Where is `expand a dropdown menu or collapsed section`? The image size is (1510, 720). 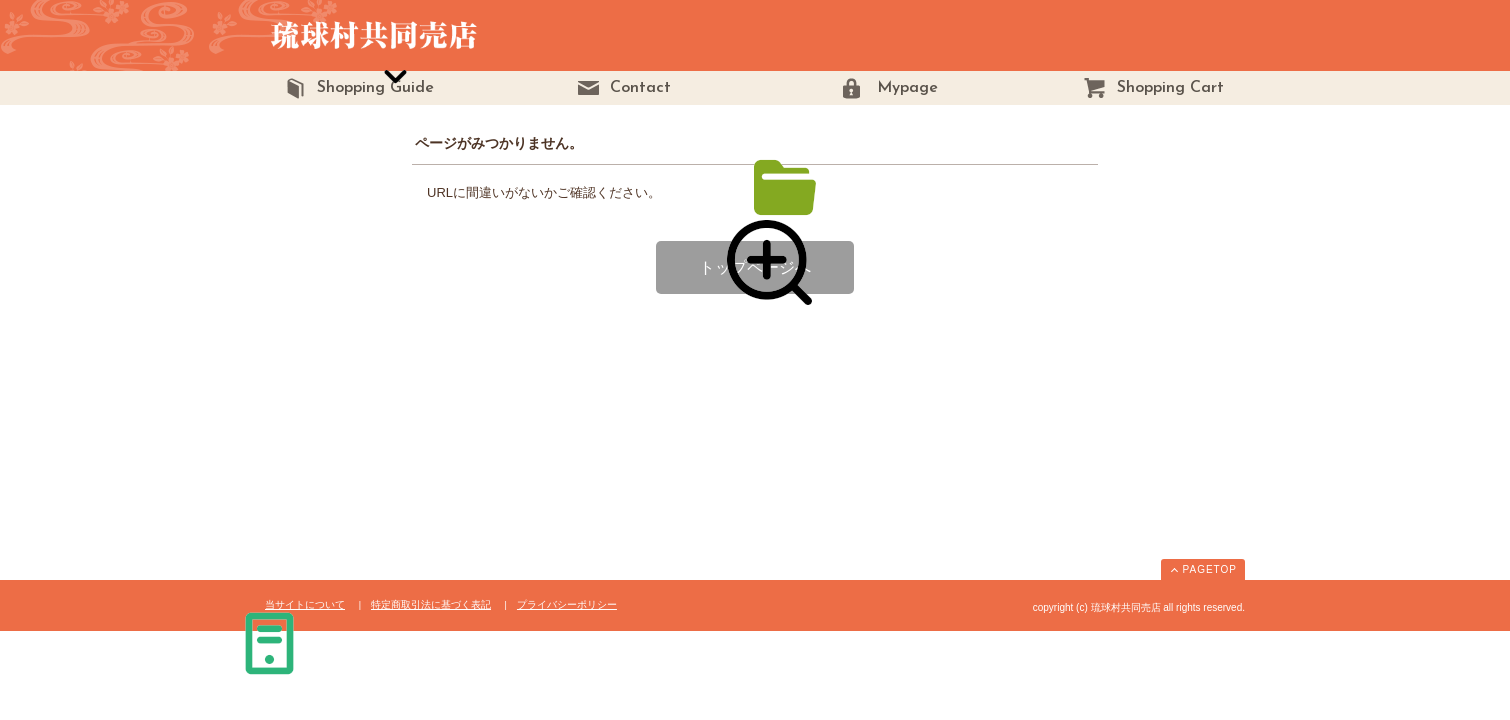 expand a dropdown menu or collapsed section is located at coordinates (395, 75).